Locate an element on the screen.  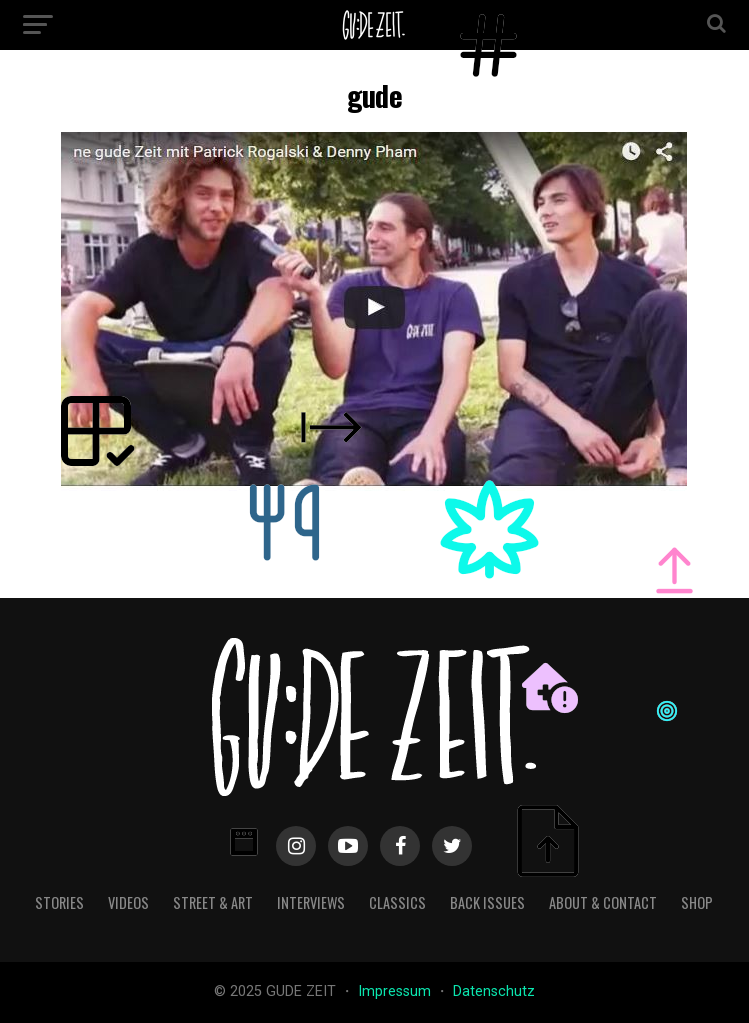
export file or data to external location is located at coordinates (331, 429).